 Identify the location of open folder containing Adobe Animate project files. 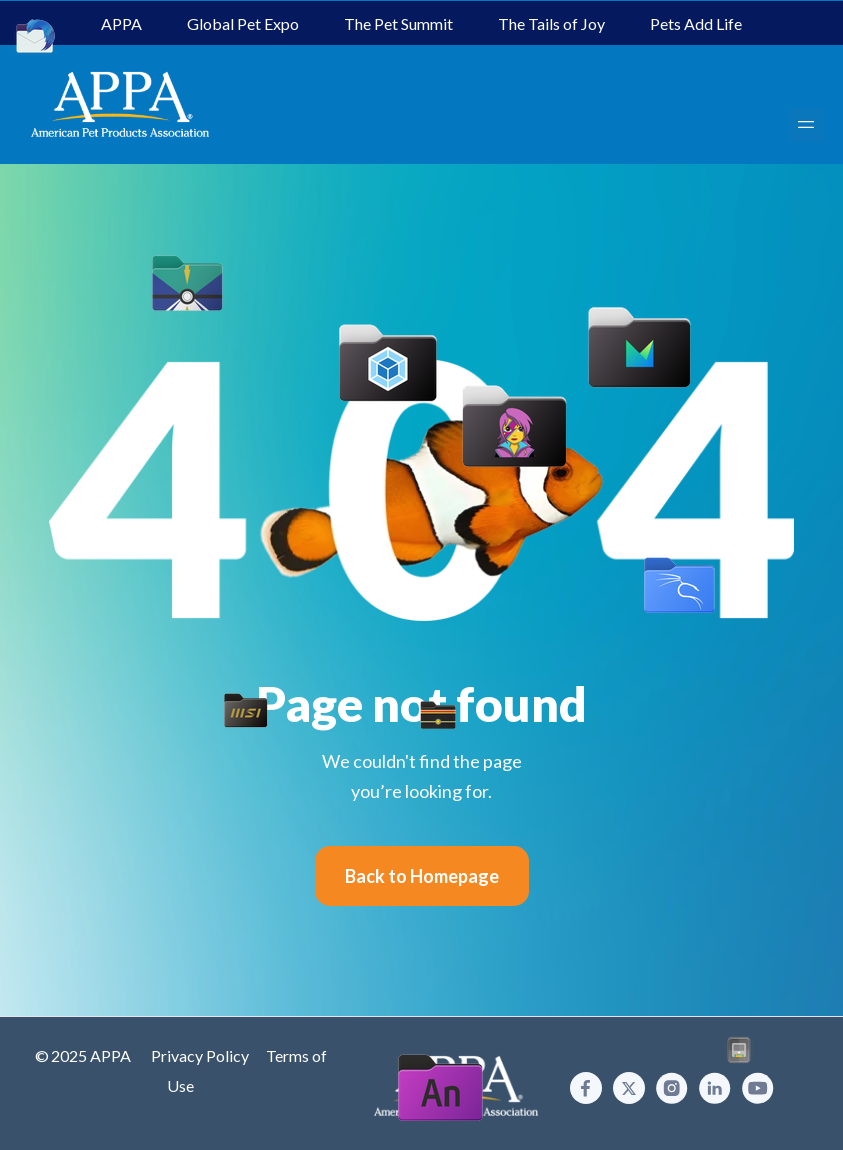
(440, 1090).